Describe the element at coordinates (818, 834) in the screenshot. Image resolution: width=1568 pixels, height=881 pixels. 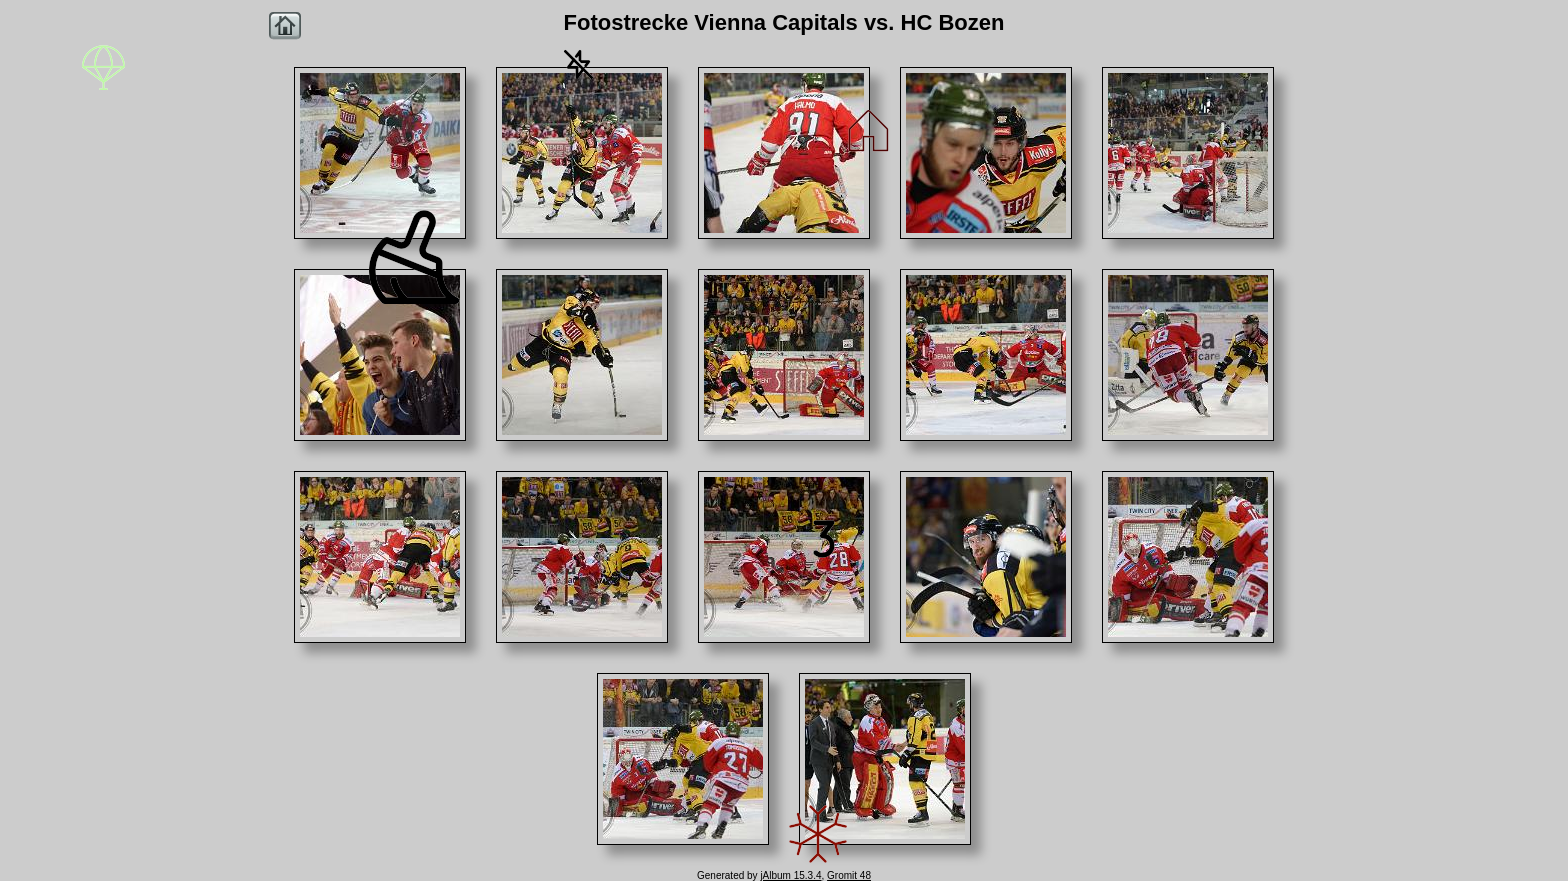
I see `activate cooling or air conditioning mode` at that location.